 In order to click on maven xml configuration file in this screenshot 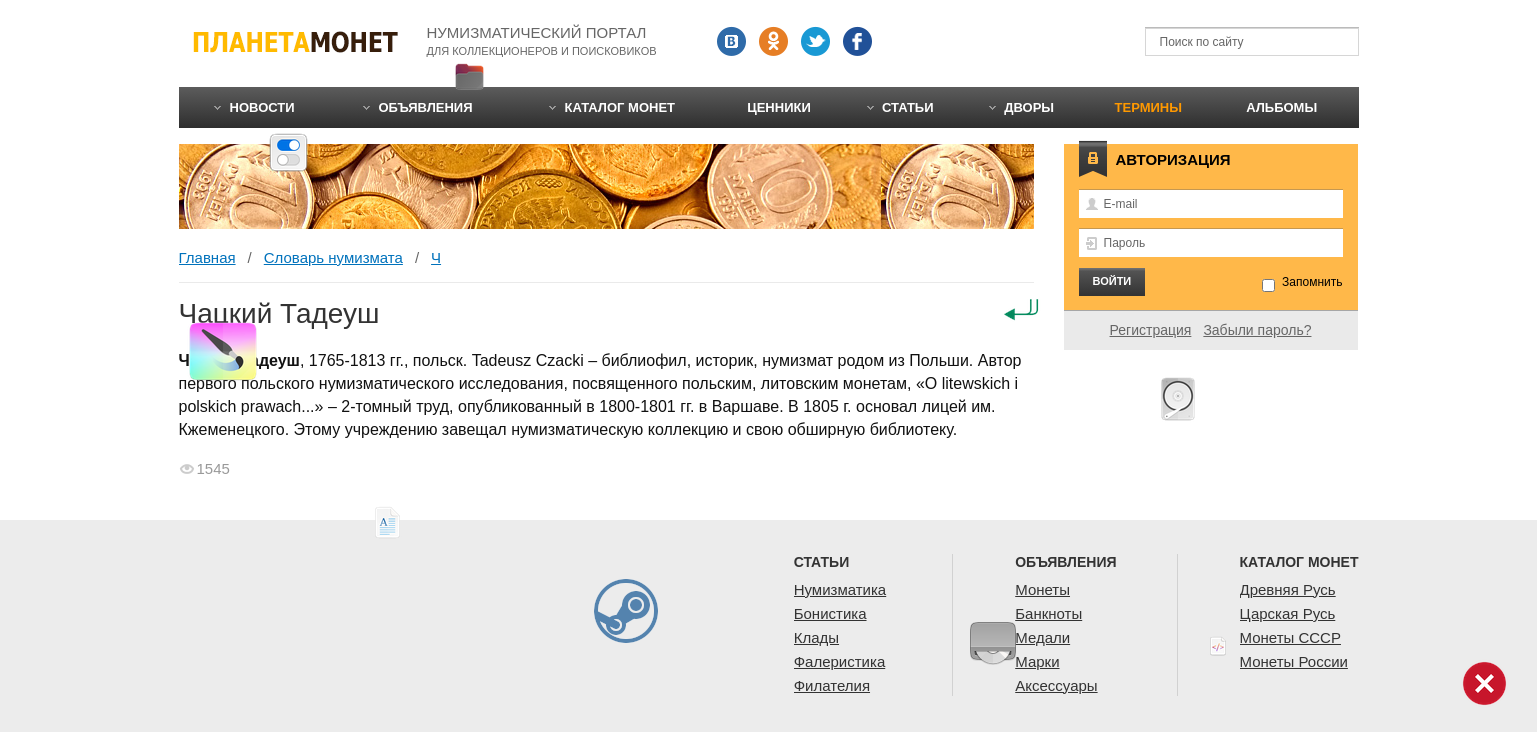, I will do `click(1218, 646)`.